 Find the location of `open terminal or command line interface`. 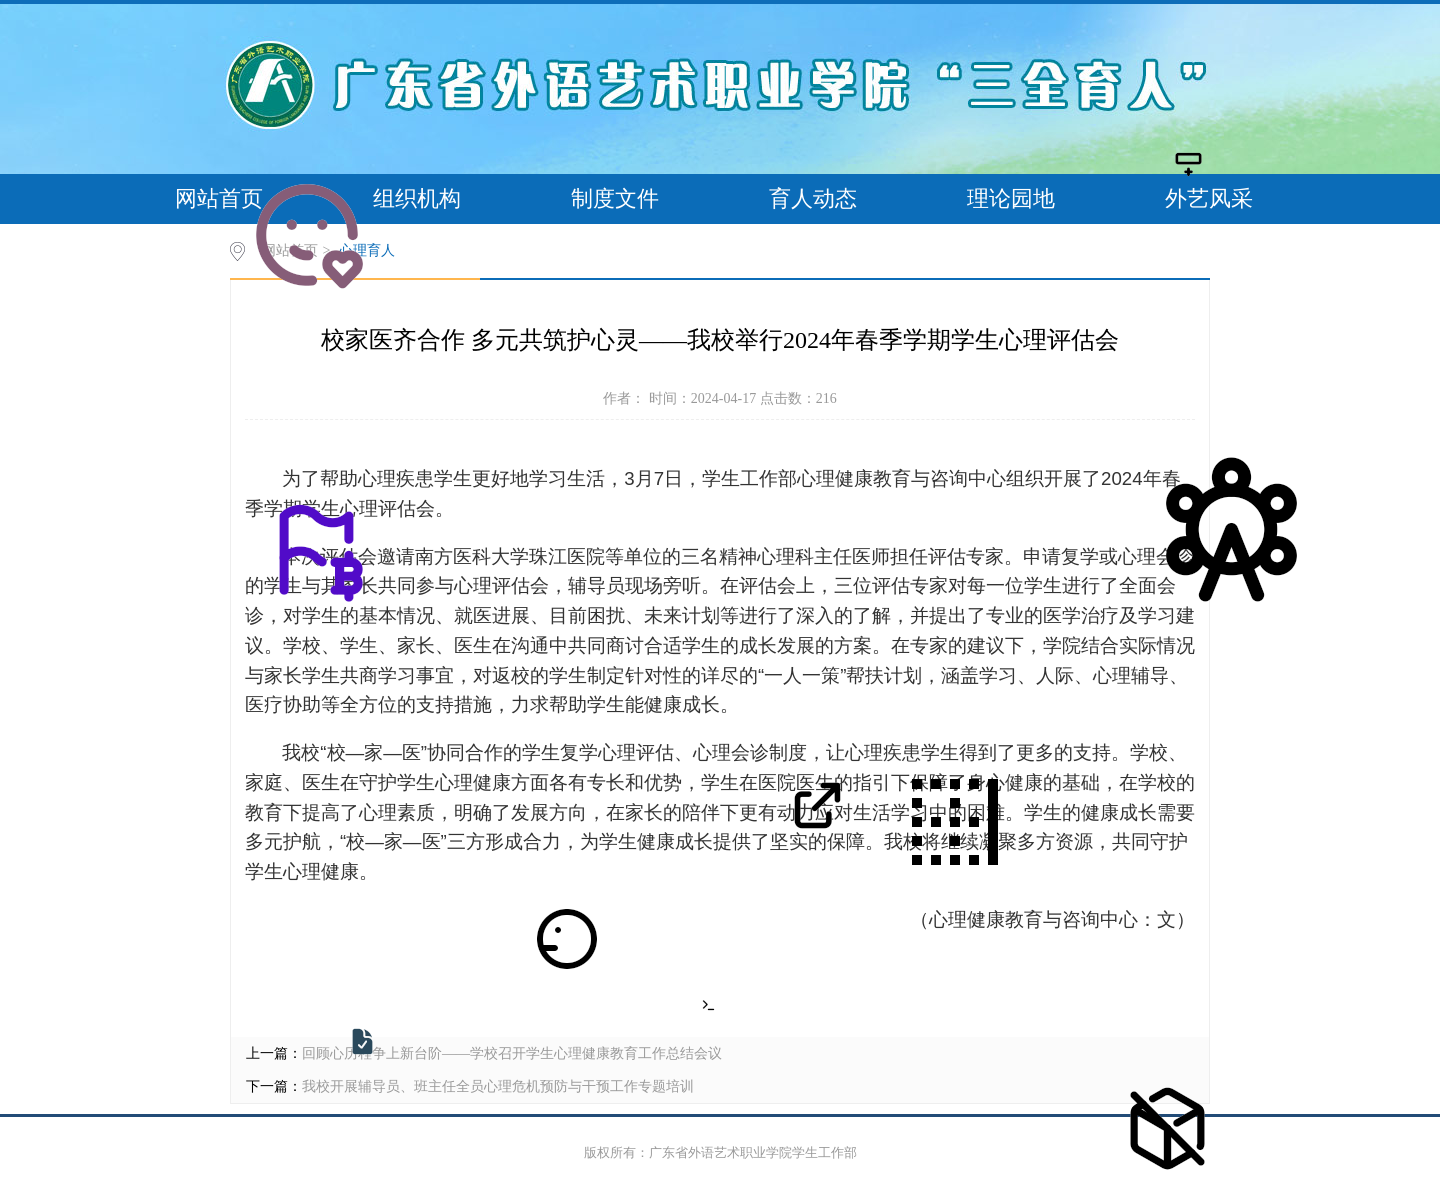

open terminal or command line interface is located at coordinates (708, 1004).